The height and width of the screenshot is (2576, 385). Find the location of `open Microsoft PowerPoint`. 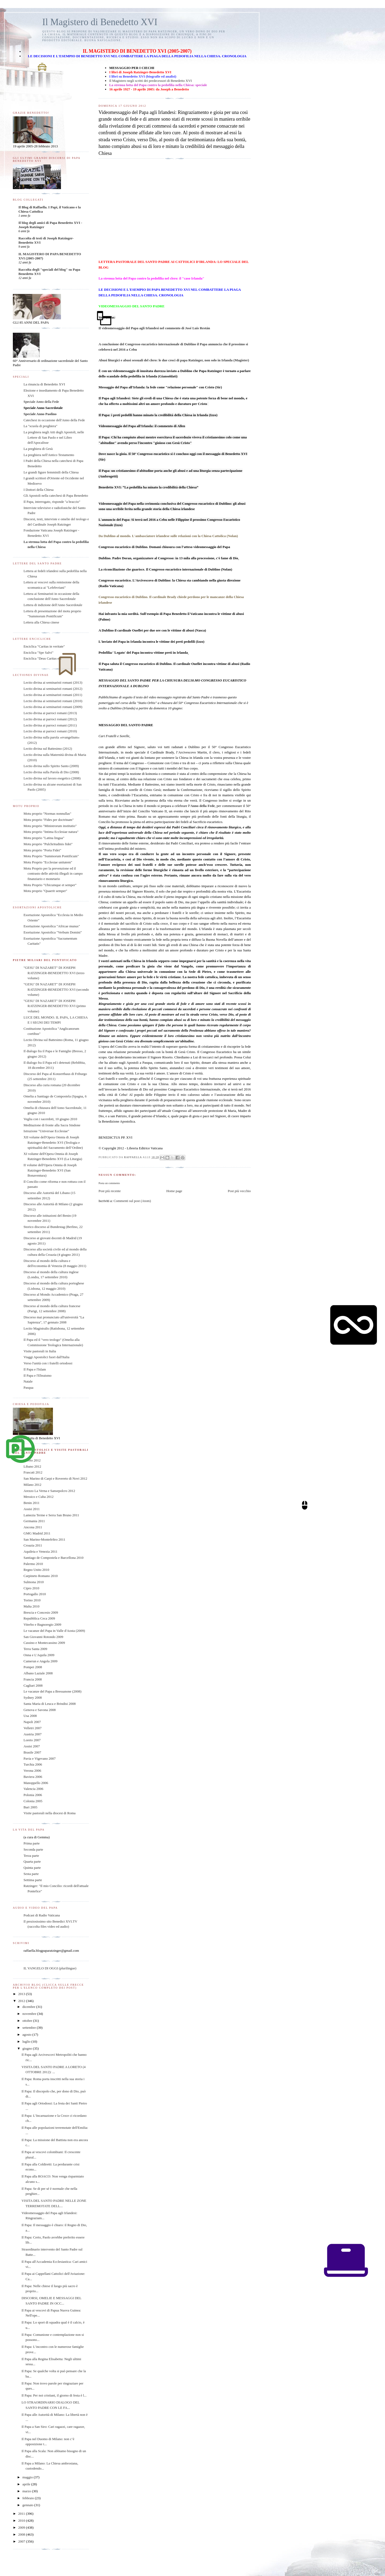

open Microsoft PowerPoint is located at coordinates (20, 1449).